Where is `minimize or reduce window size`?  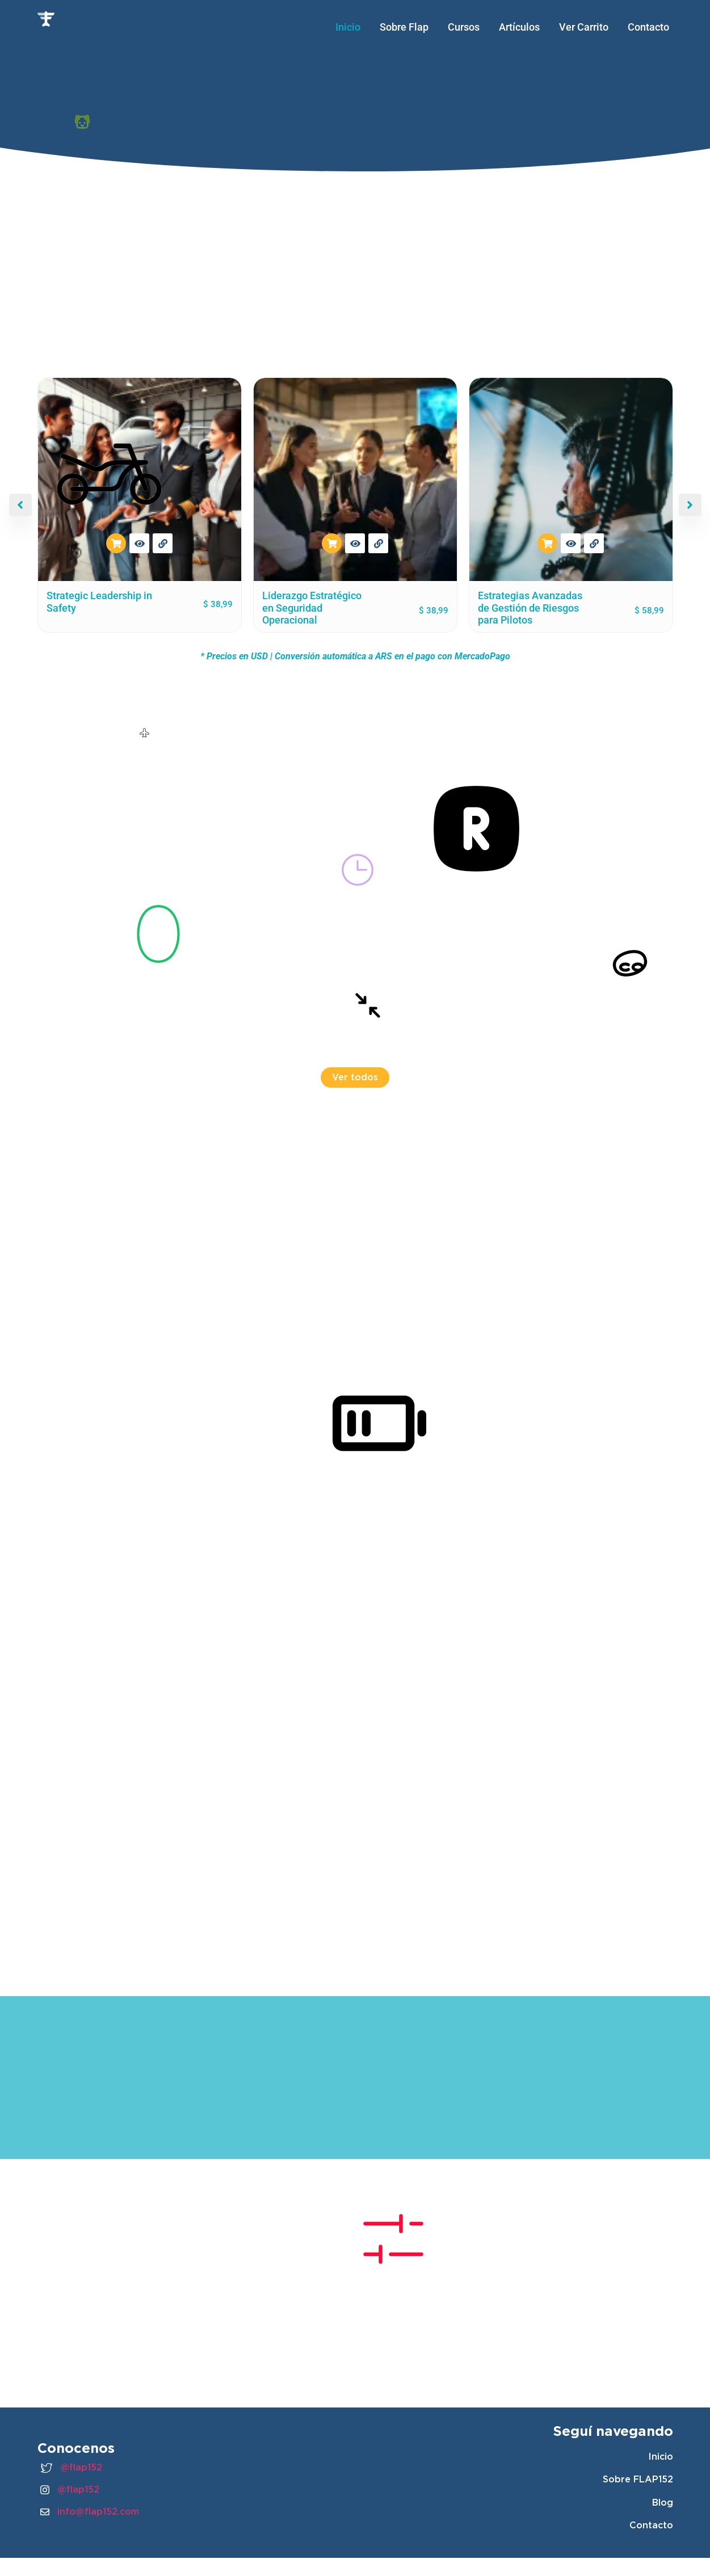 minimize or reduce window size is located at coordinates (368, 1005).